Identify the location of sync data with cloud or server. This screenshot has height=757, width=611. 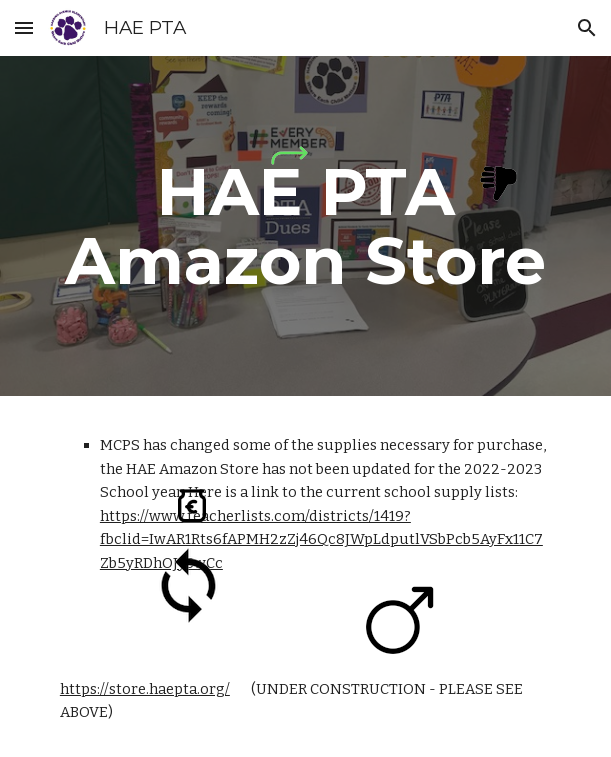
(188, 585).